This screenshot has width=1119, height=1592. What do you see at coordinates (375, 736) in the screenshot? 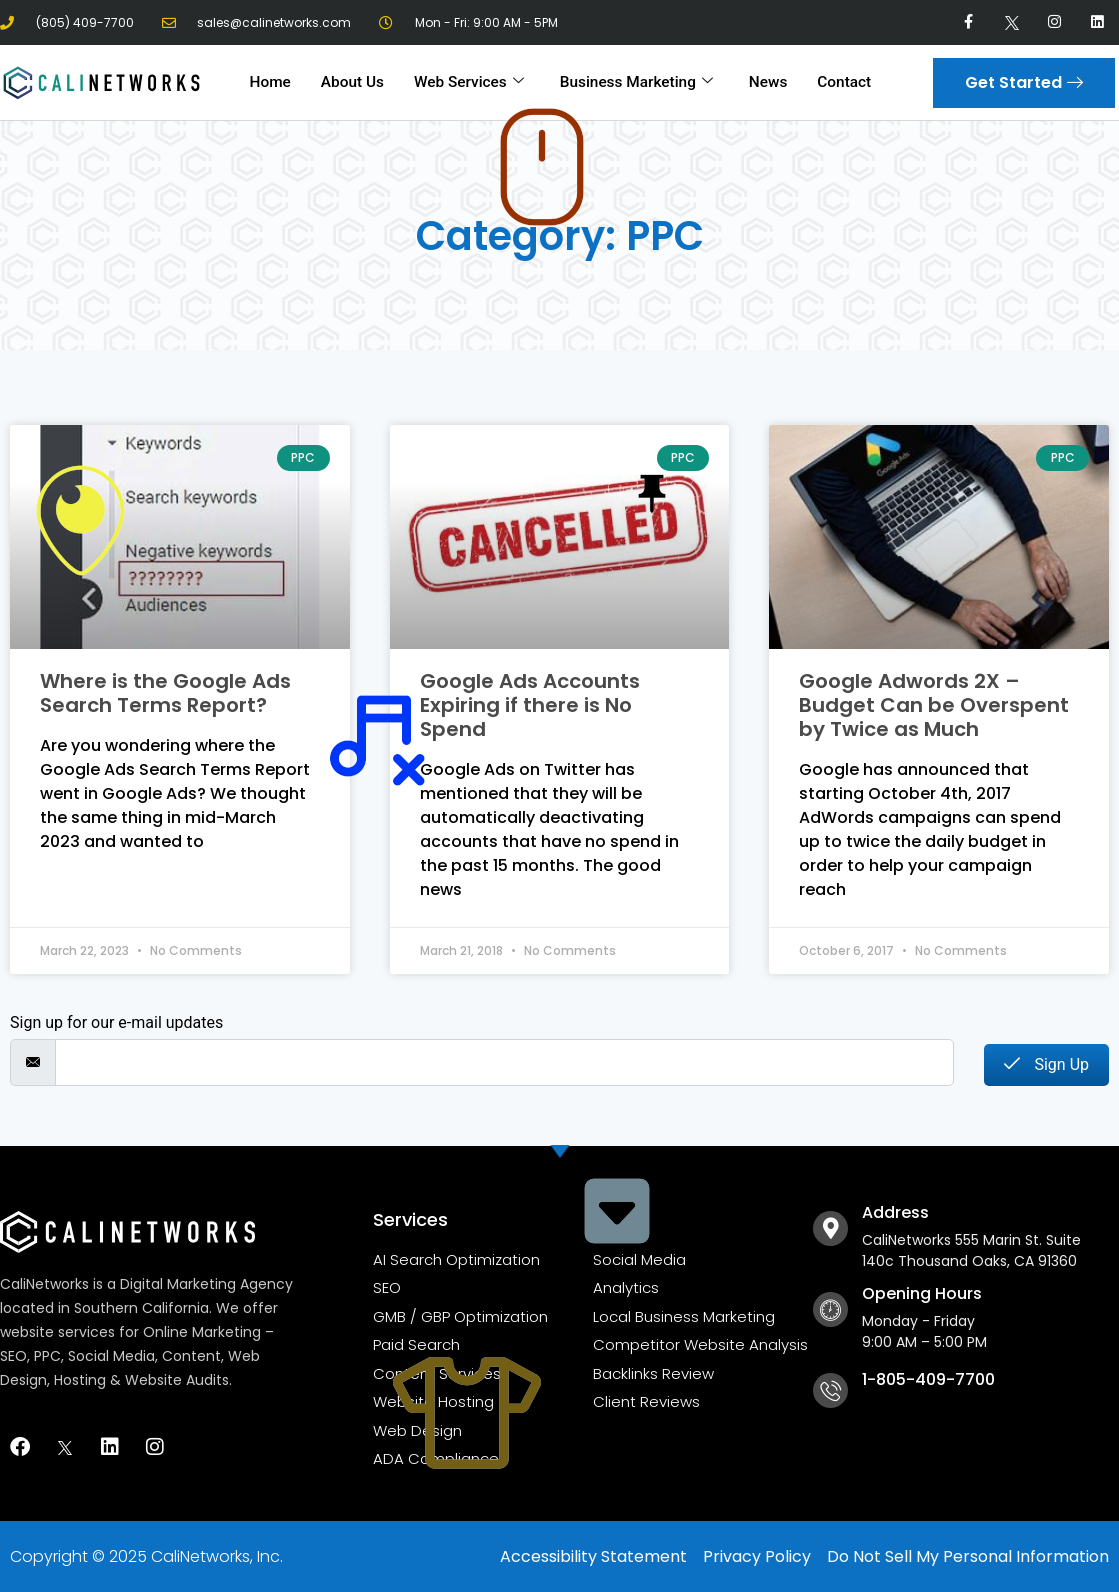
I see `remove a song from playlist` at bounding box center [375, 736].